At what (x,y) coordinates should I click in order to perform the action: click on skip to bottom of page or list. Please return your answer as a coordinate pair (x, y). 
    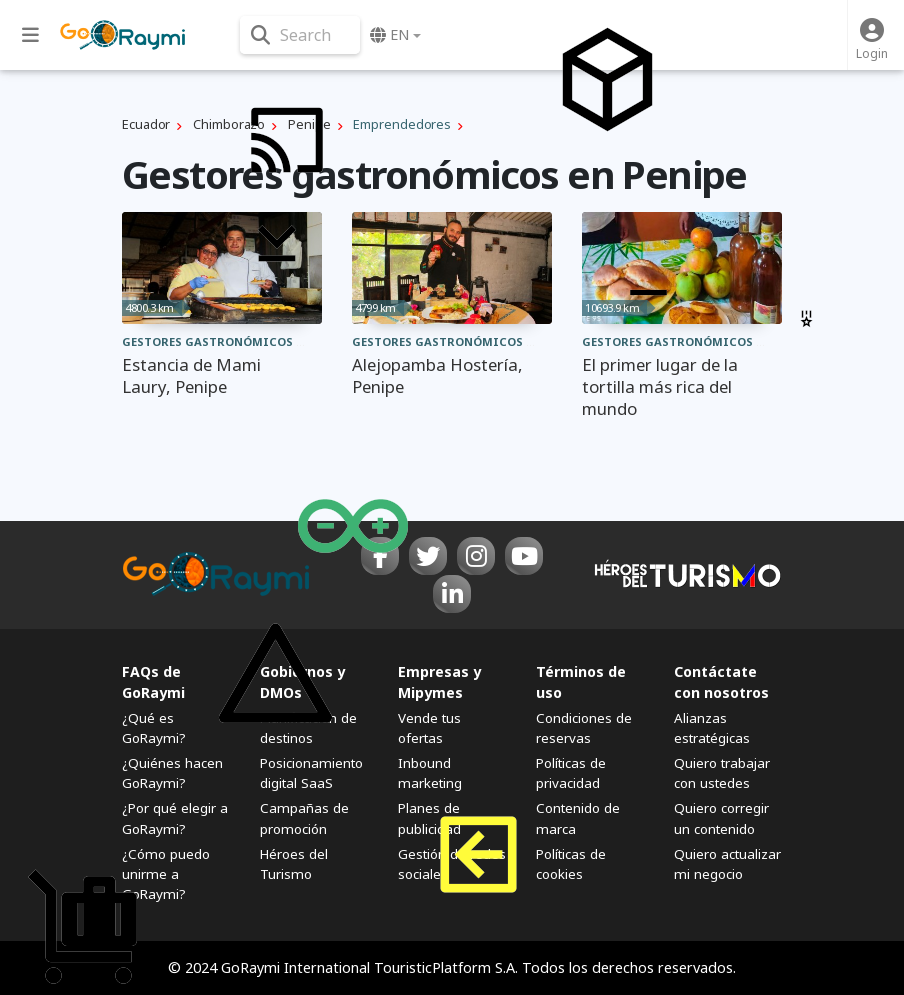
    Looking at the image, I should click on (277, 246).